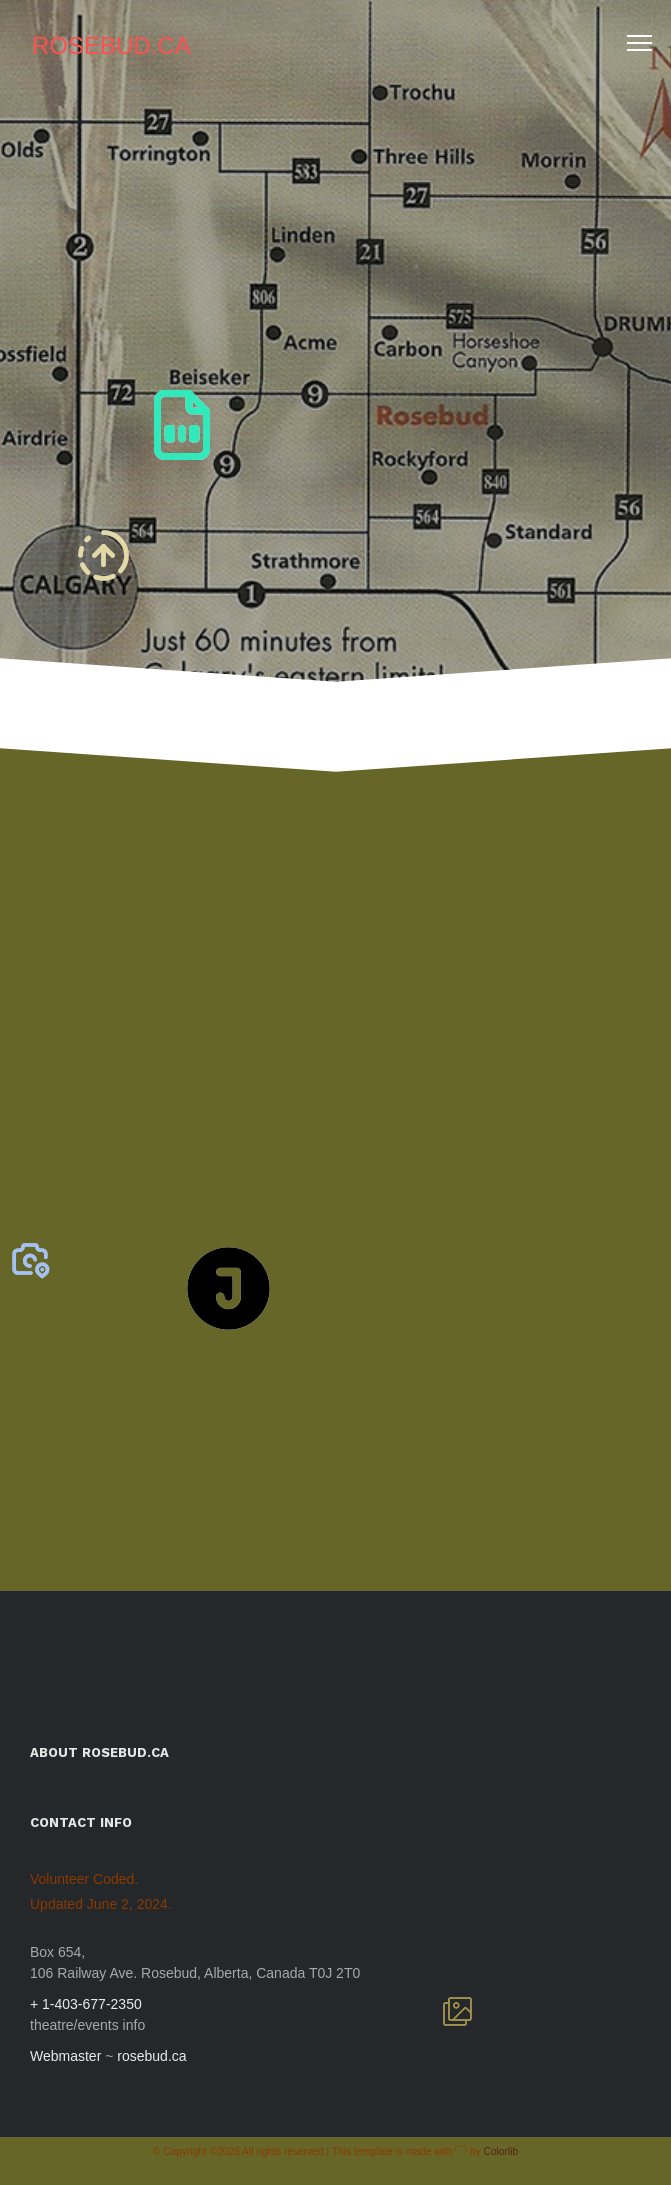 This screenshot has height=2185, width=671. I want to click on view photos taken at a specific location, so click(30, 1259).